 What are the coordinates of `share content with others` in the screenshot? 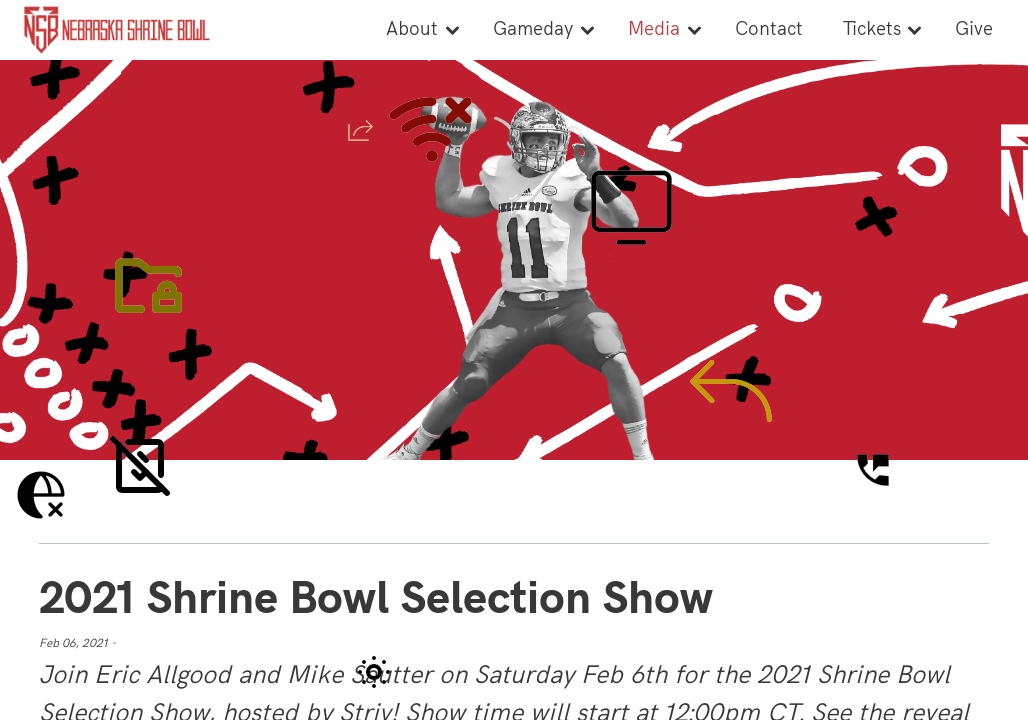 It's located at (360, 129).